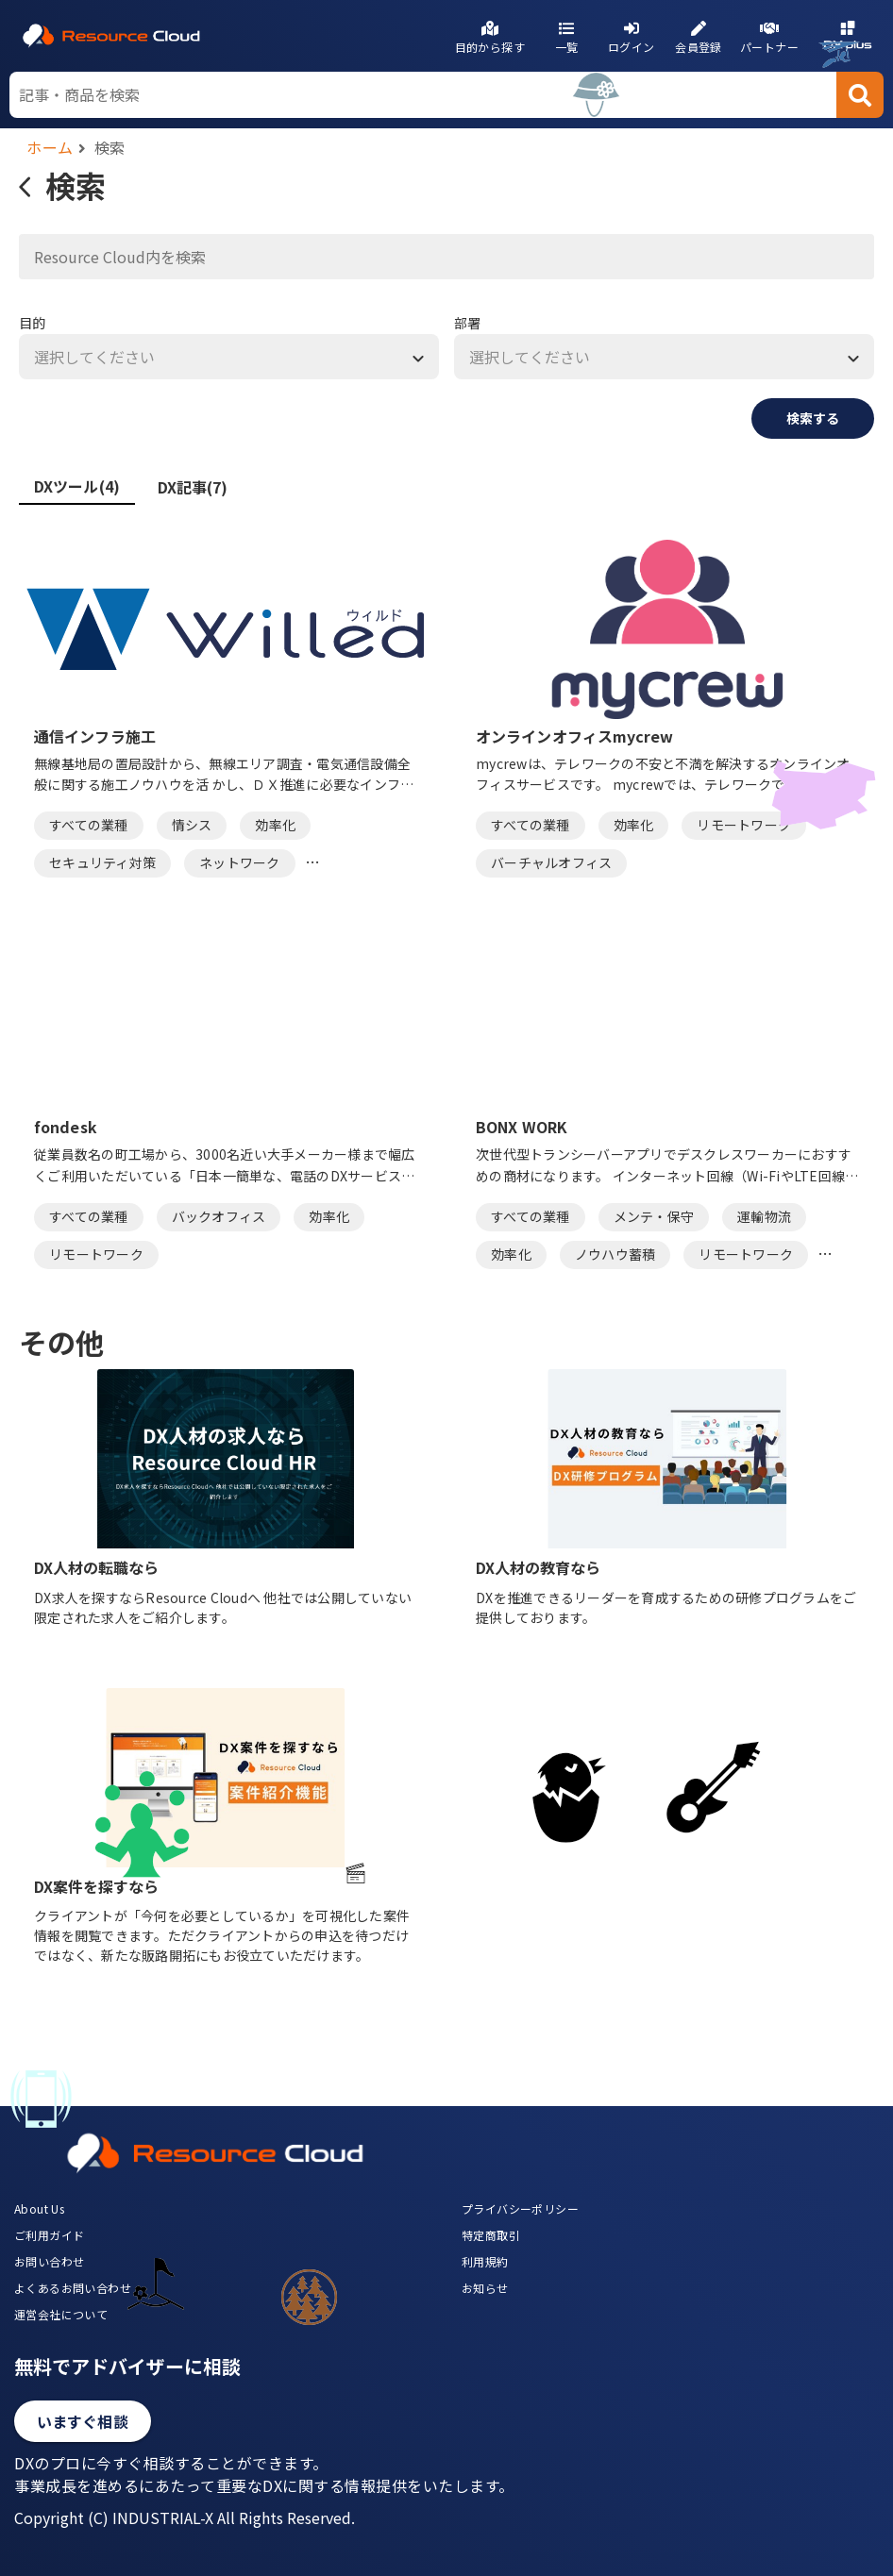  What do you see at coordinates (839, 55) in the screenshot?
I see `access hang gliding or aerial sports activities` at bounding box center [839, 55].